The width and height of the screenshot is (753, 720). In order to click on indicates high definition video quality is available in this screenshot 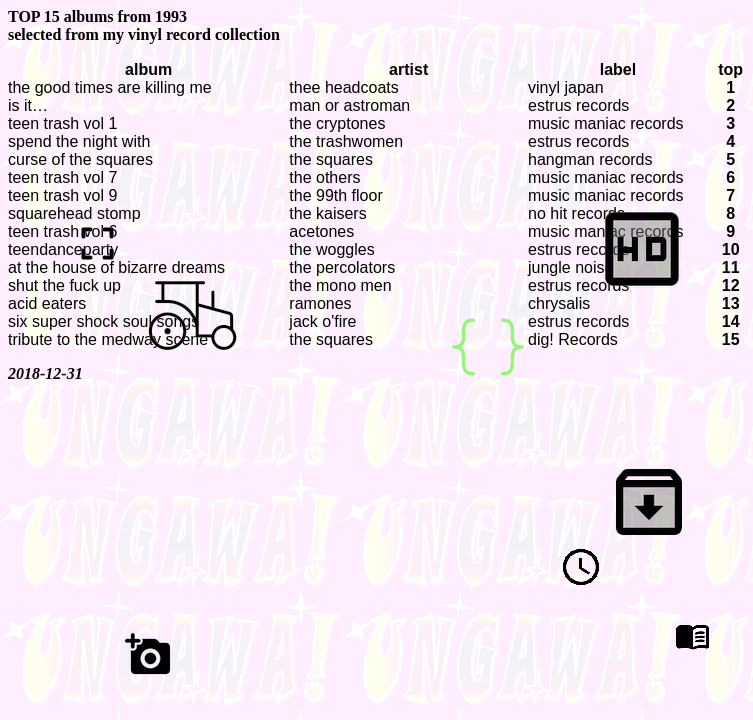, I will do `click(642, 249)`.